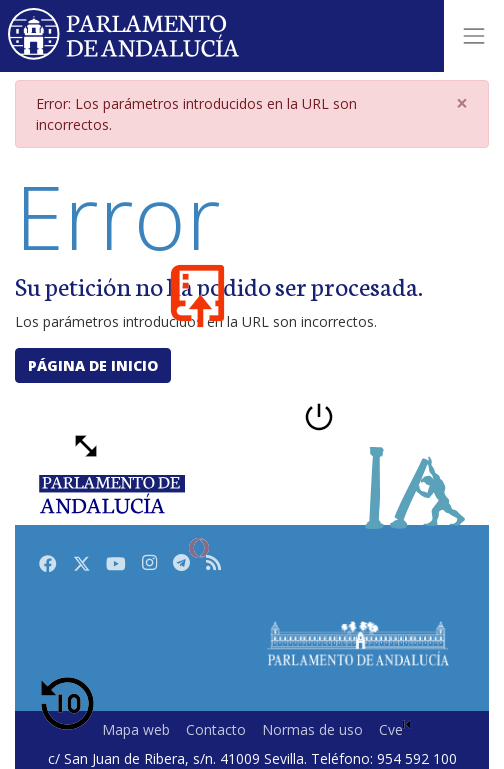  What do you see at coordinates (197, 294) in the screenshot?
I see `view commit history for a repository` at bounding box center [197, 294].